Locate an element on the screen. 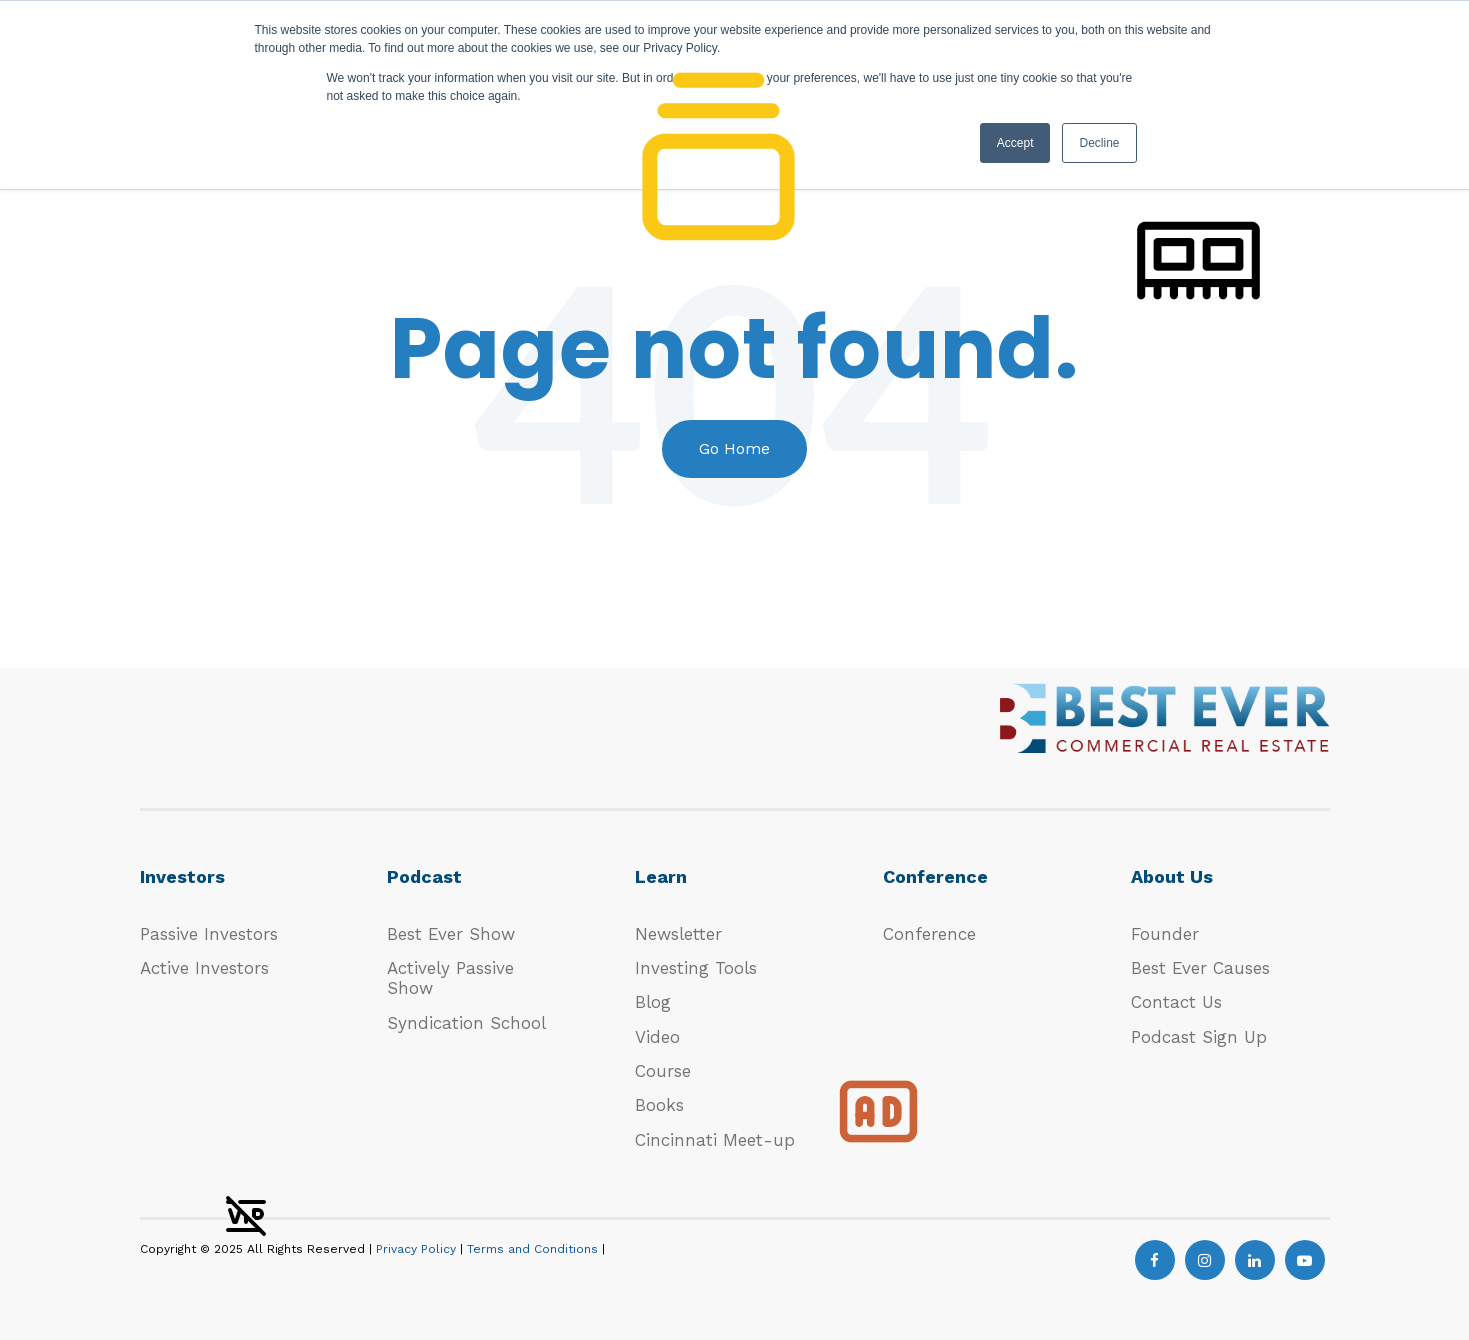  view system memory or RAM usage is located at coordinates (1198, 258).